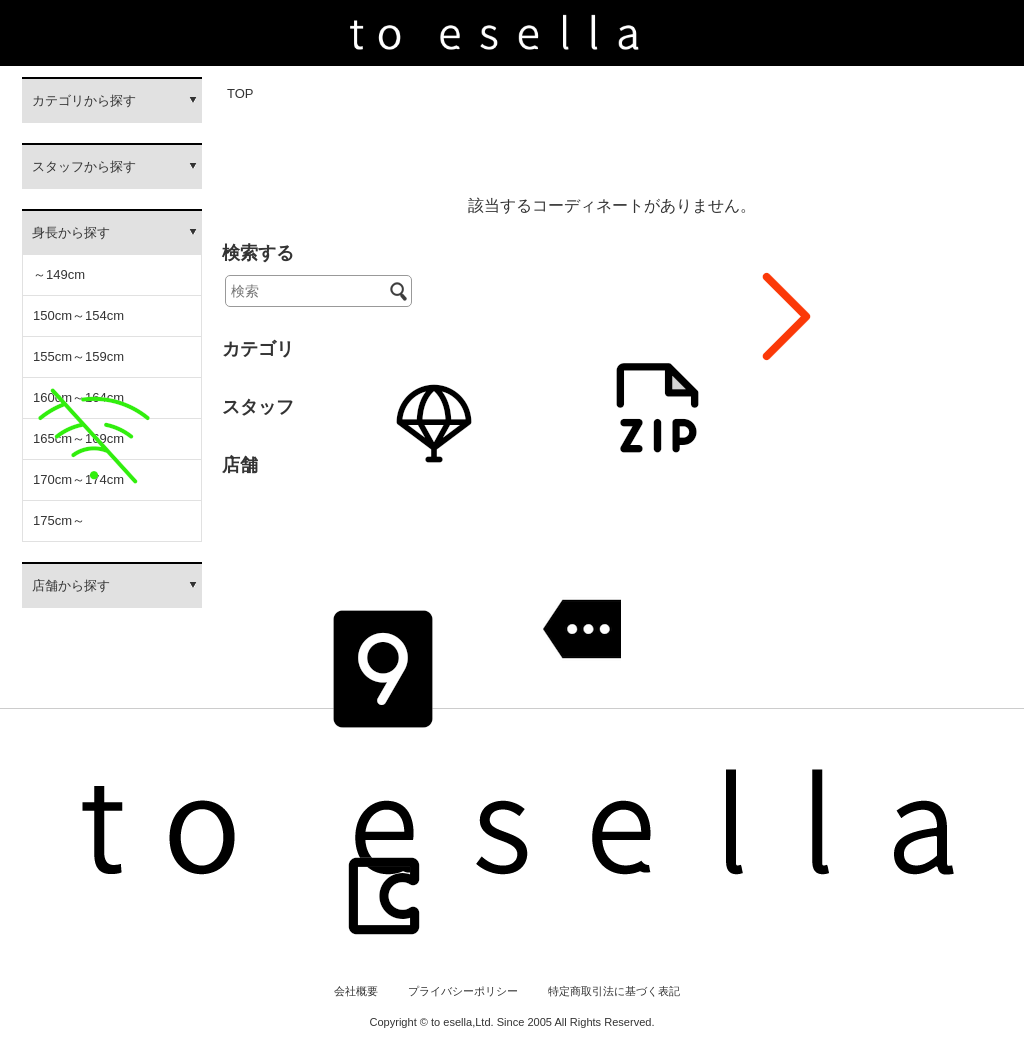 This screenshot has height=1053, width=1024. Describe the element at coordinates (582, 629) in the screenshot. I see `view more options or actions` at that location.